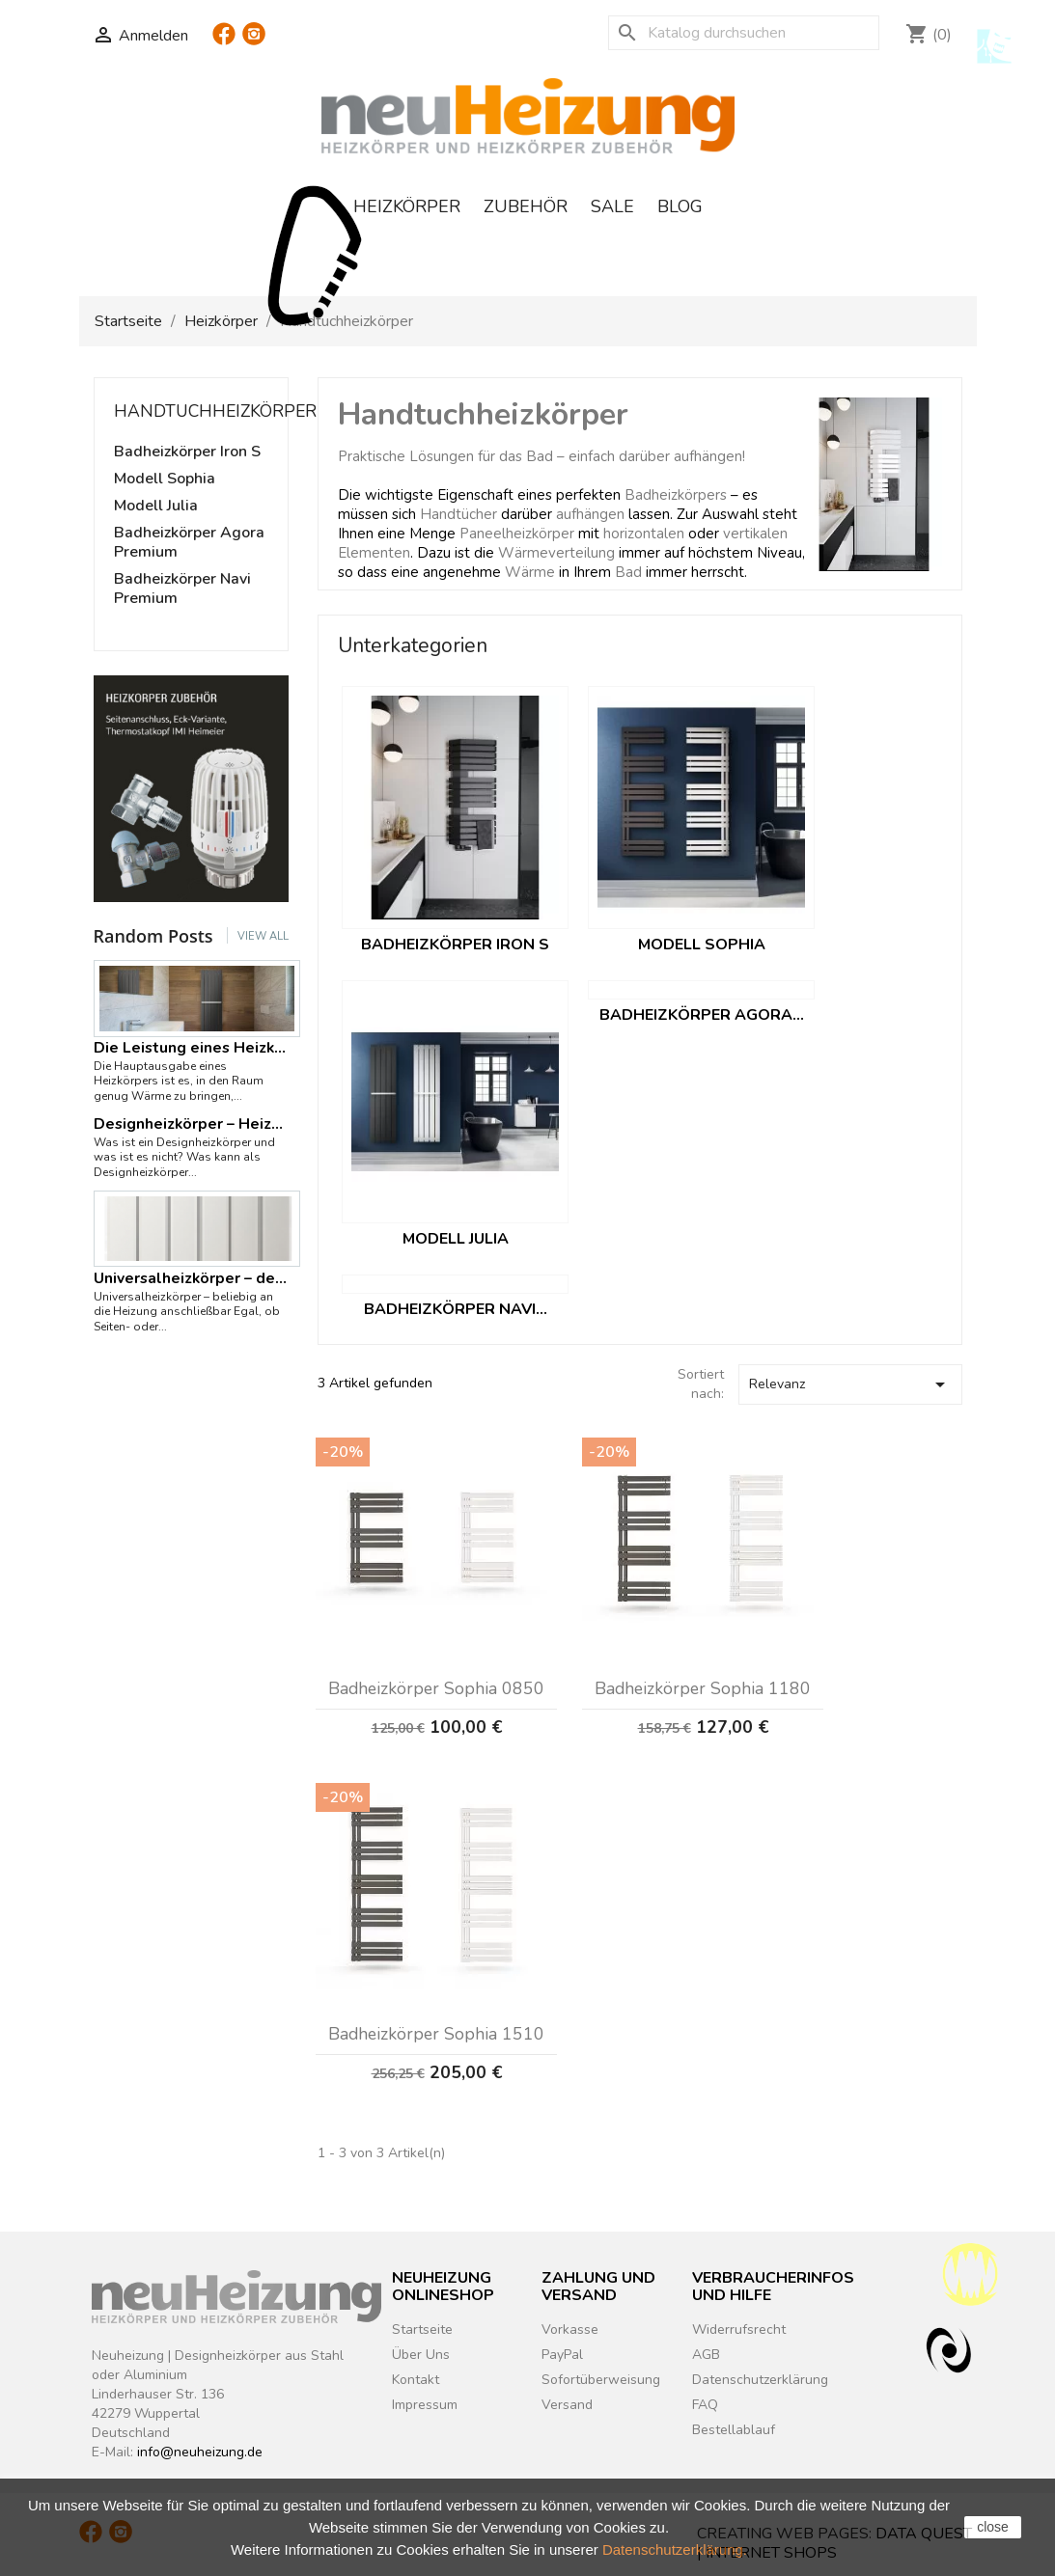  Describe the element at coordinates (969, 2274) in the screenshot. I see `indicates vampire or monster character class` at that location.